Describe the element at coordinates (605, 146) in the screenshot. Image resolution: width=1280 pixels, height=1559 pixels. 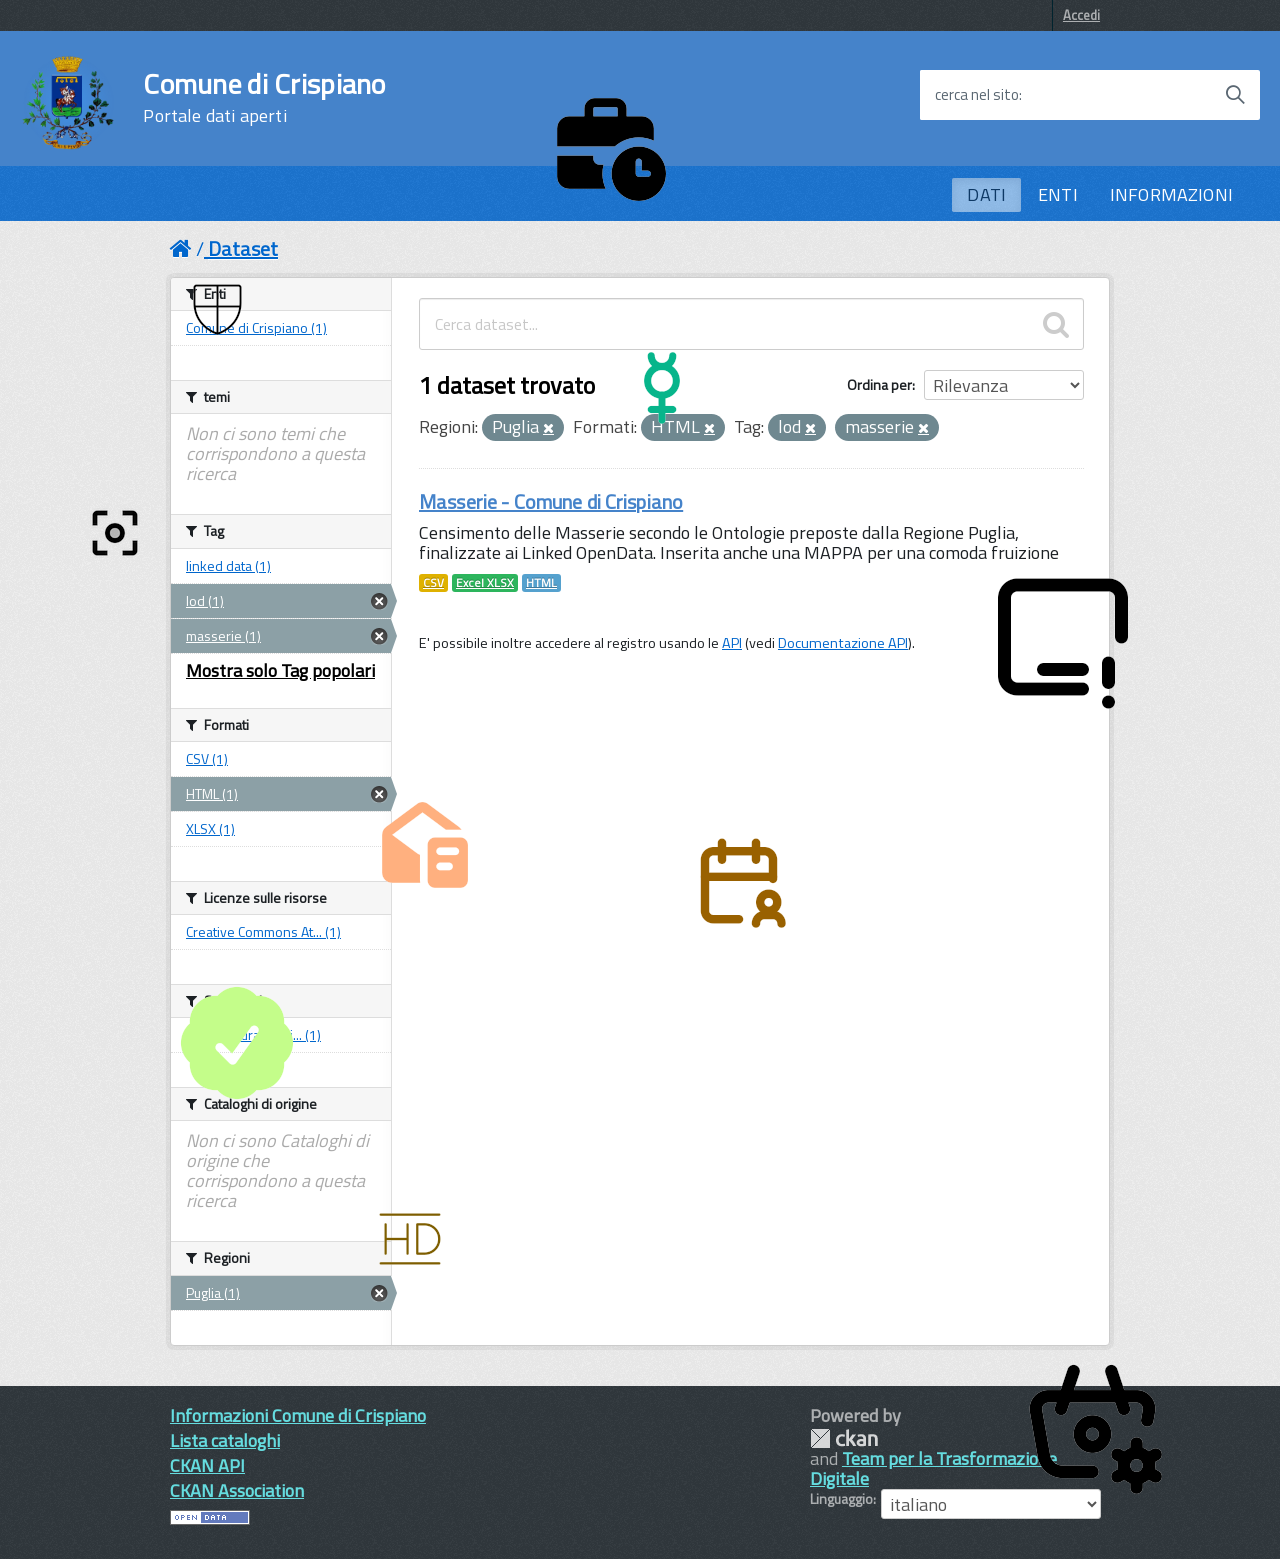
I see `view work hours or time tracking` at that location.